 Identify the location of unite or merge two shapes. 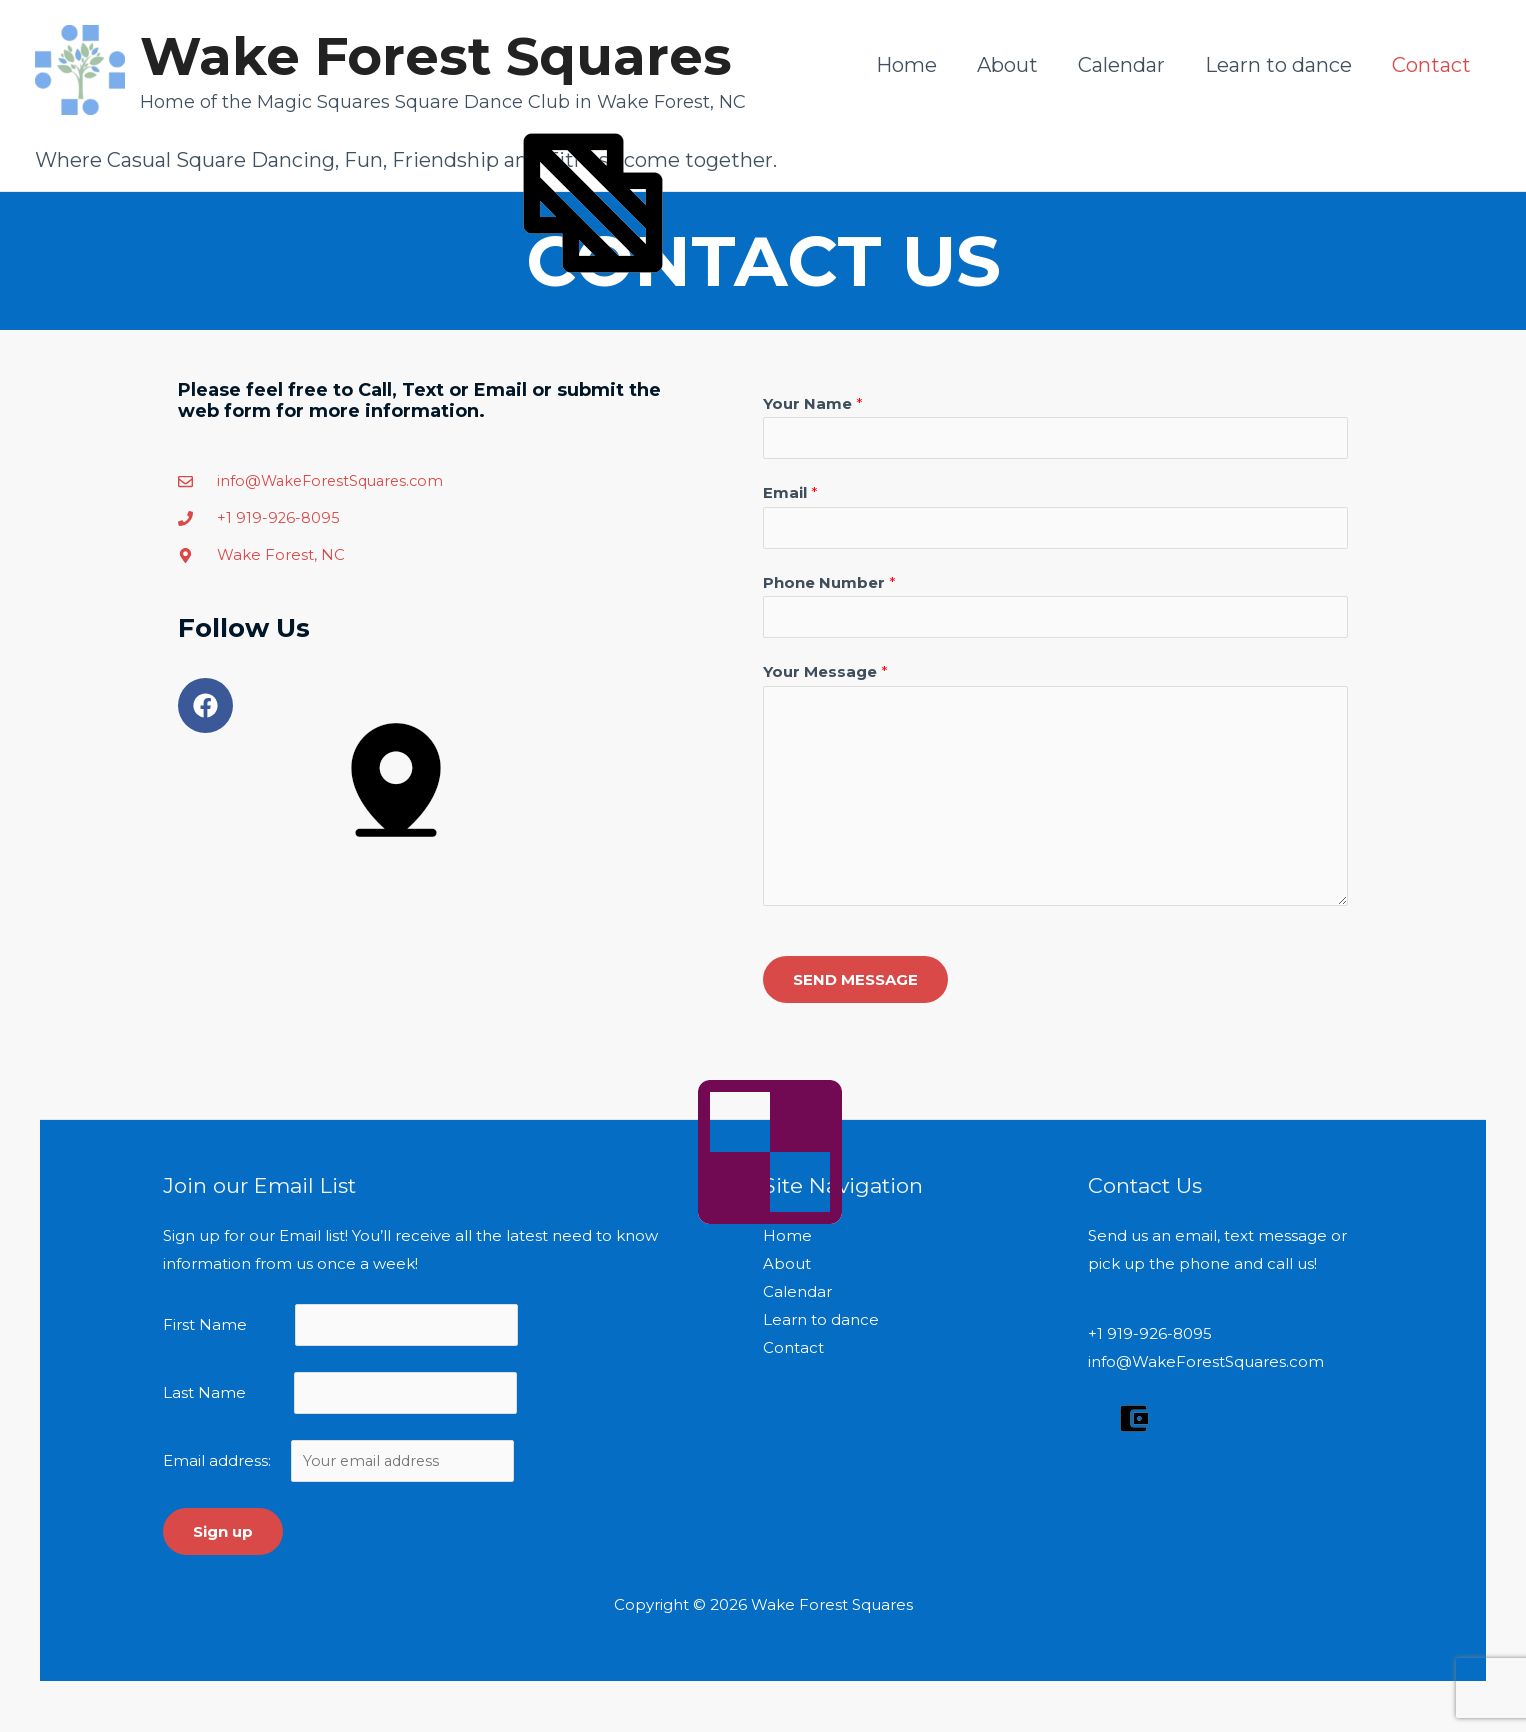
(593, 203).